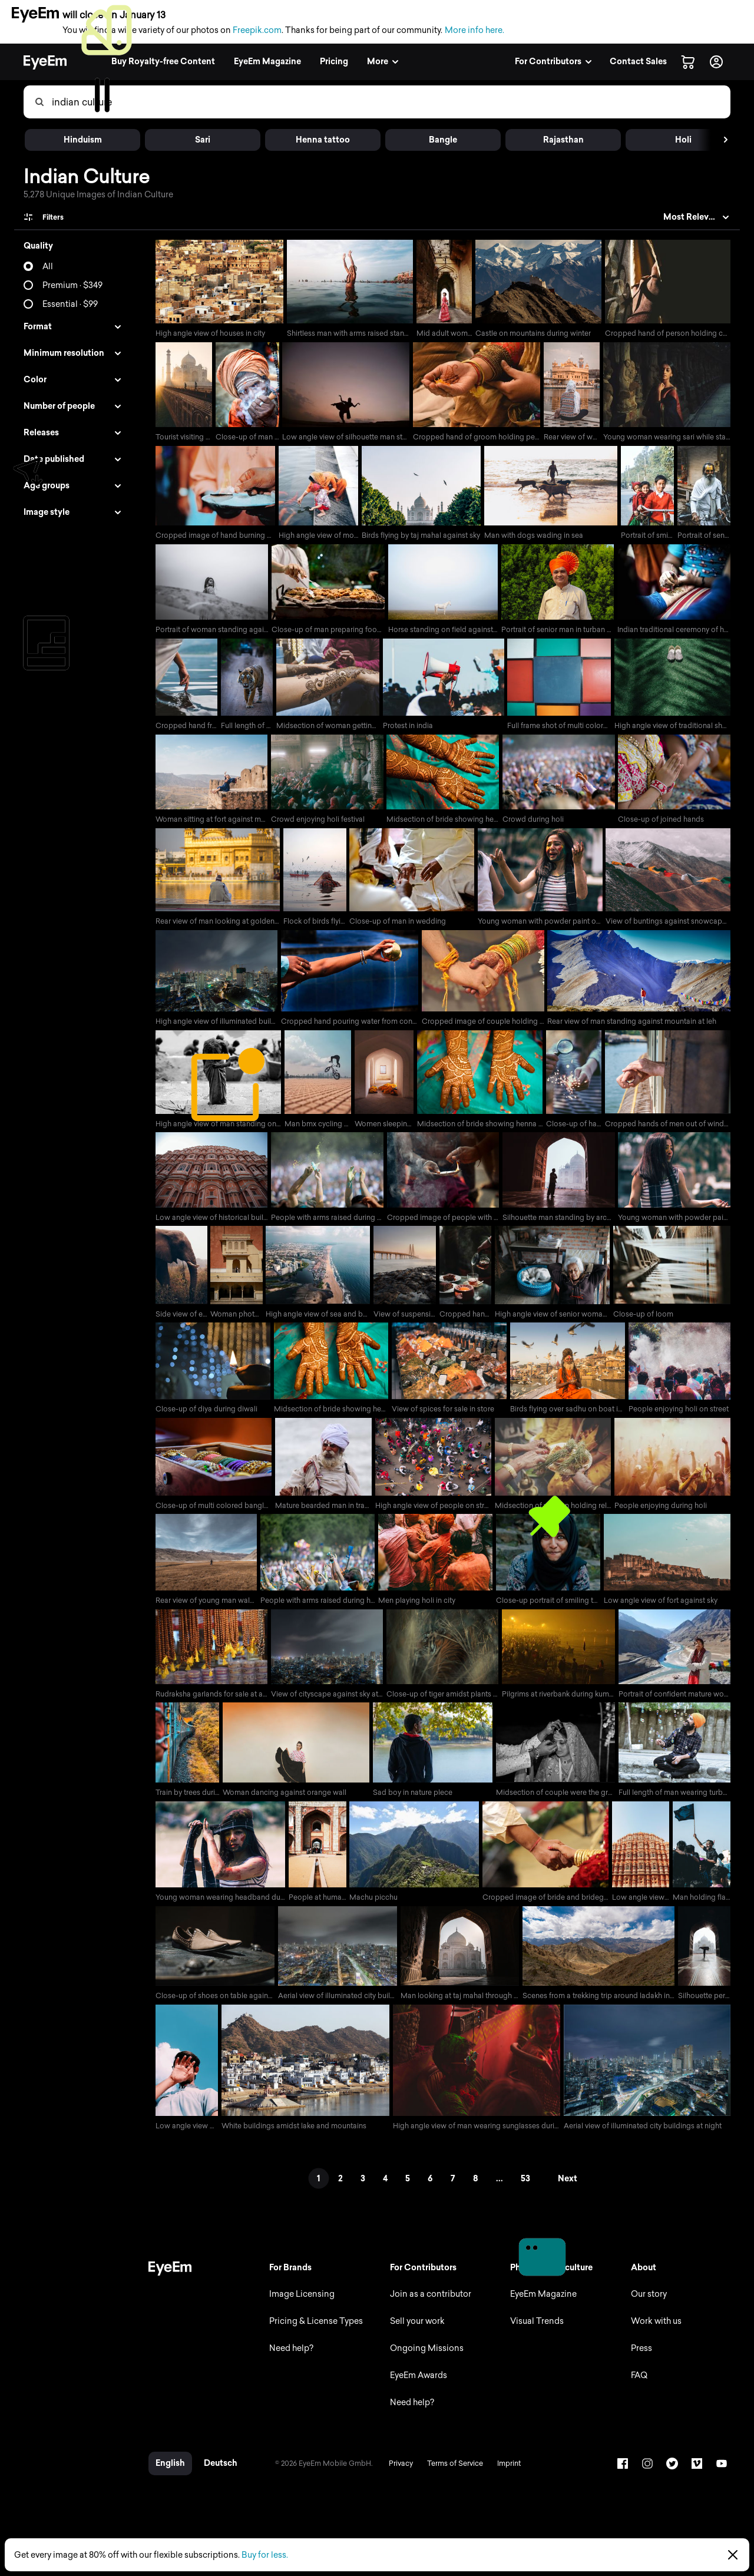  Describe the element at coordinates (27, 471) in the screenshot. I see `download current location data` at that location.